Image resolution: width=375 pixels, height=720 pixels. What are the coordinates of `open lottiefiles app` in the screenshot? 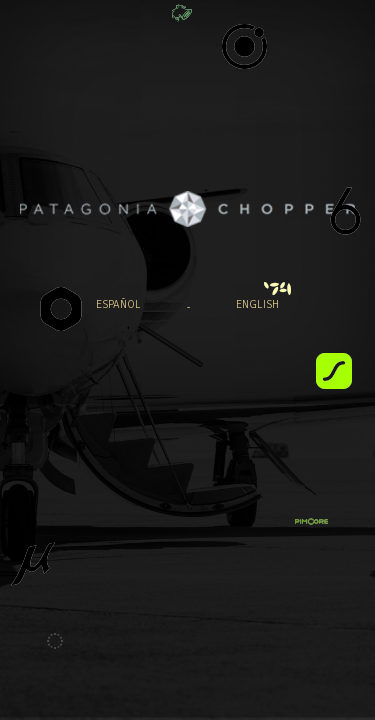 It's located at (334, 371).